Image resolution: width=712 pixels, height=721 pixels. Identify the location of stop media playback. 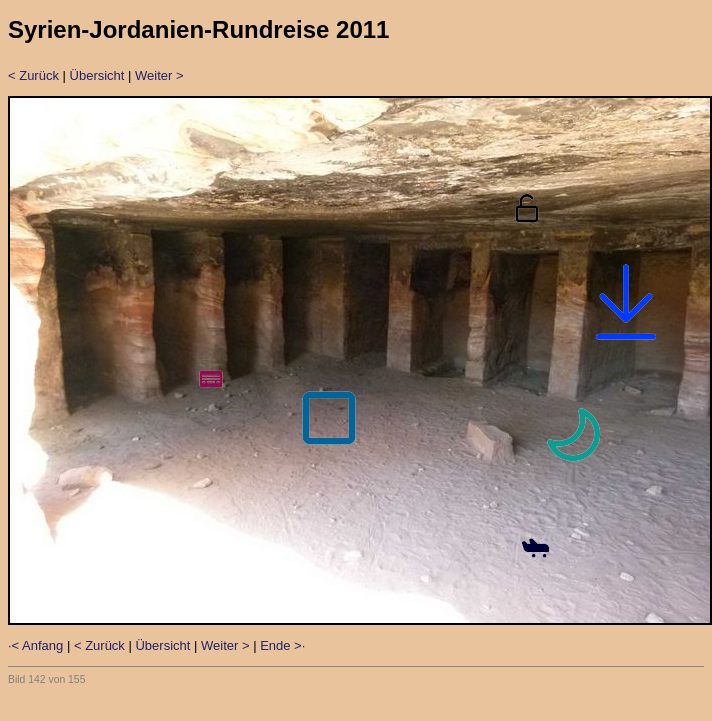
(329, 418).